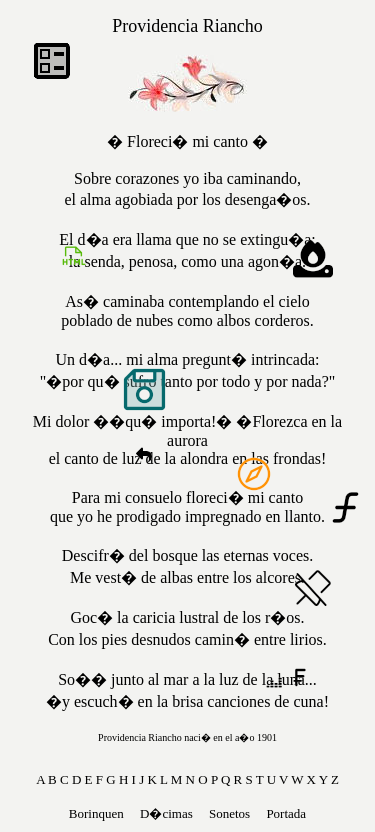 The width and height of the screenshot is (375, 832). What do you see at coordinates (73, 256) in the screenshot?
I see `view or open an HTML file` at bounding box center [73, 256].